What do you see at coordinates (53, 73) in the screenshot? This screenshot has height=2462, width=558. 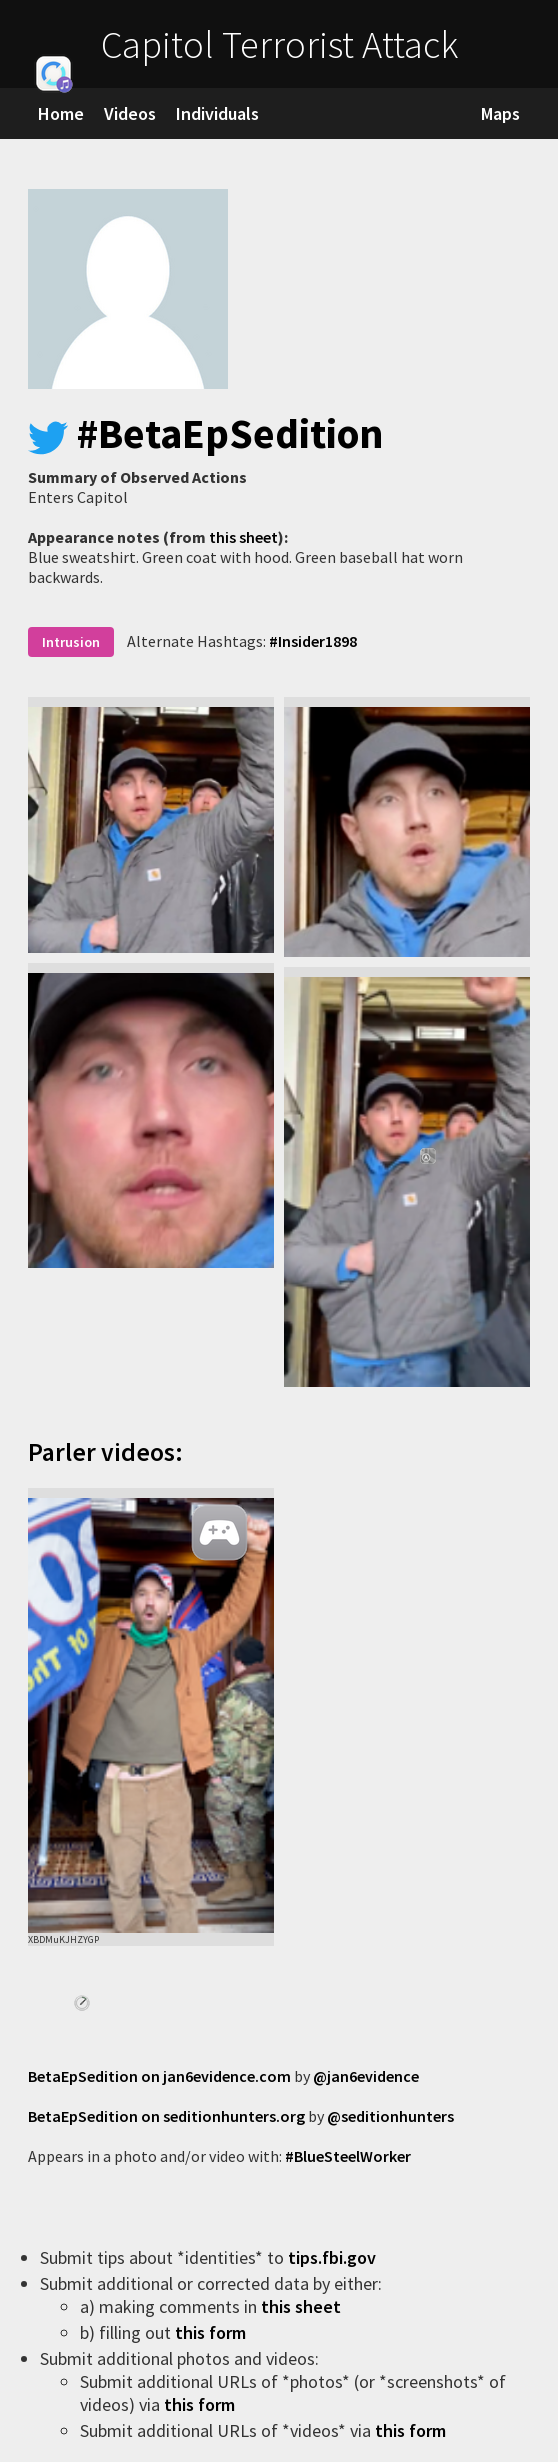 I see `convert audio or video files to different formats` at bounding box center [53, 73].